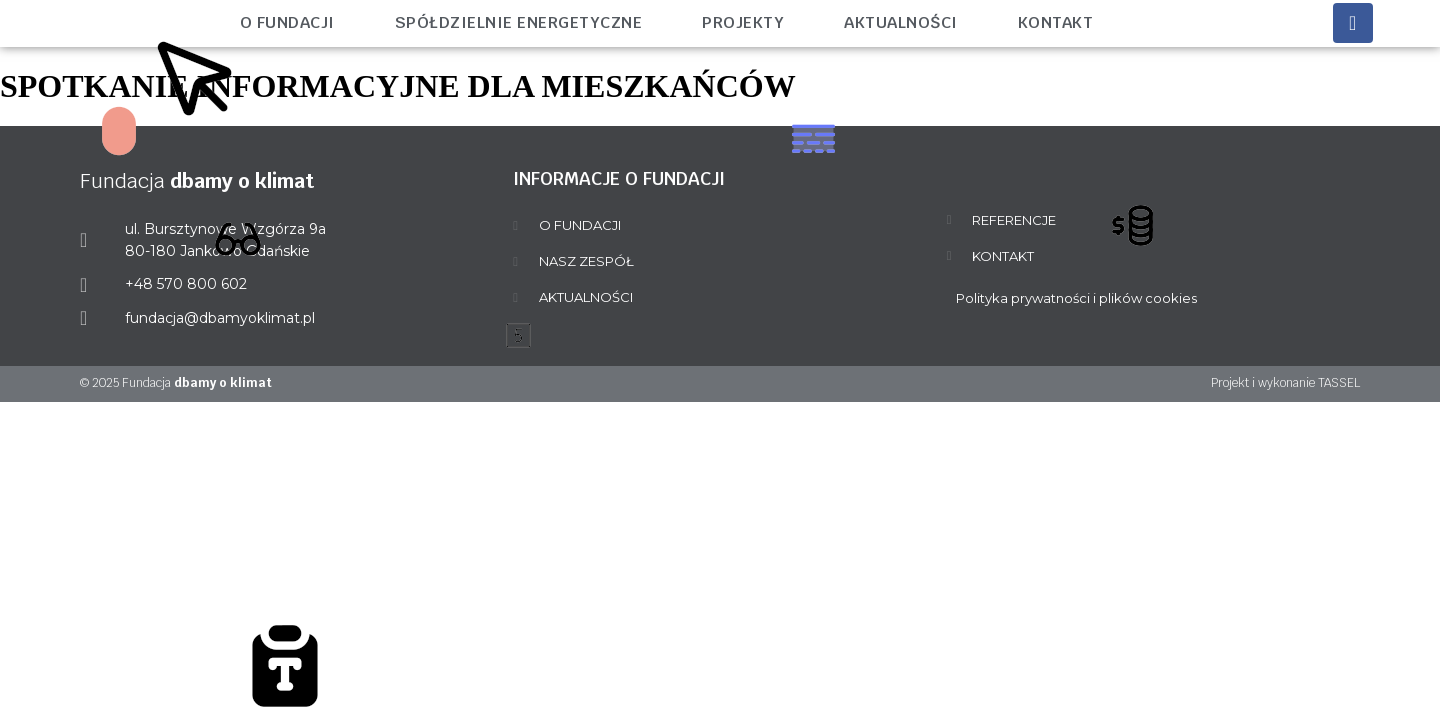 Image resolution: width=1440 pixels, height=720 pixels. Describe the element at coordinates (238, 239) in the screenshot. I see `enable reading mode` at that location.